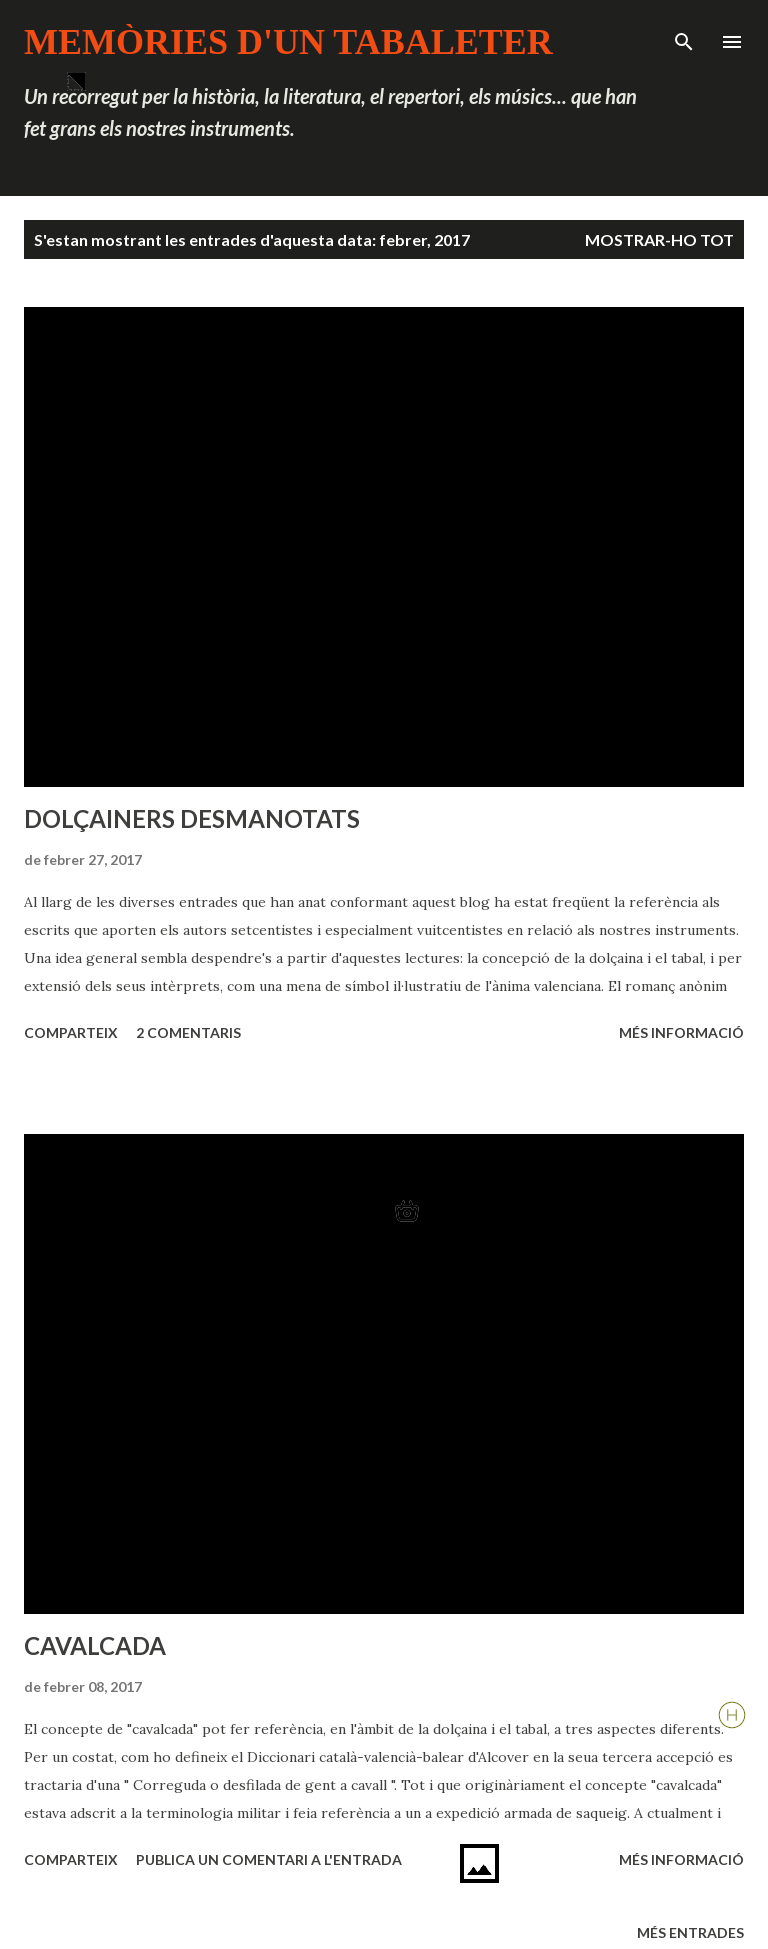 The image size is (768, 1949). Describe the element at coordinates (479, 1863) in the screenshot. I see `view original image without cropping` at that location.